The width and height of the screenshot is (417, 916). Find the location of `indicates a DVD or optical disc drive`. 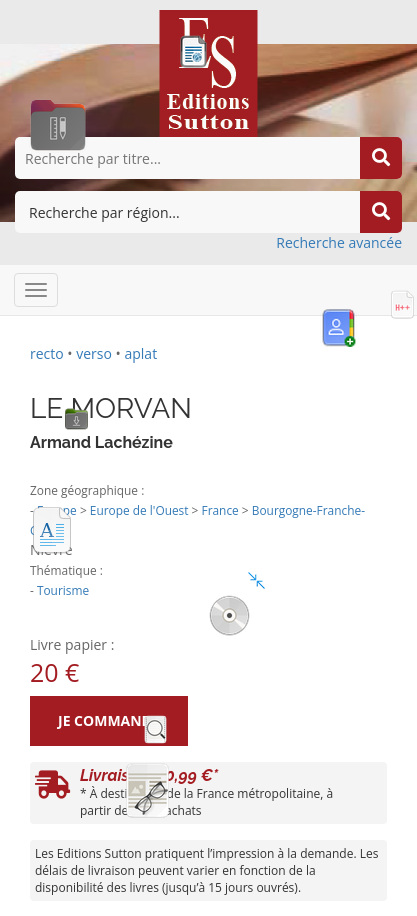

indicates a DVD or optical disc drive is located at coordinates (229, 615).